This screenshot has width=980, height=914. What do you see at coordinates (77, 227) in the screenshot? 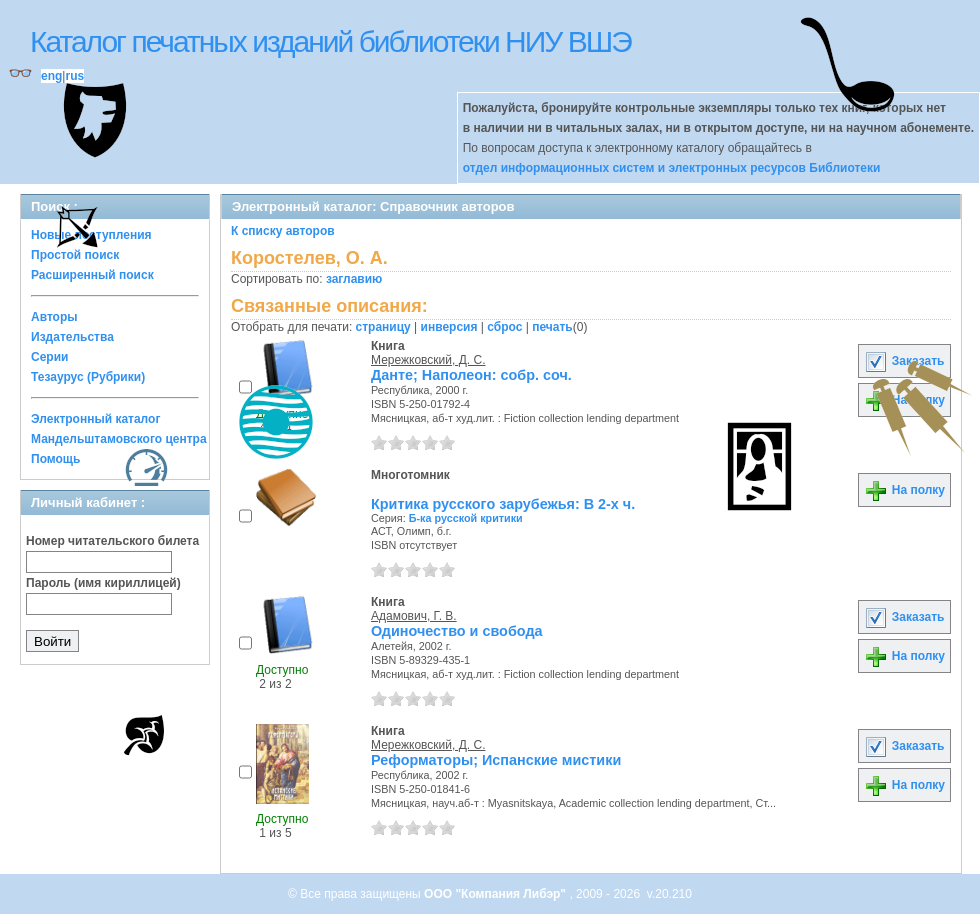
I see `equip ranged weapon` at bounding box center [77, 227].